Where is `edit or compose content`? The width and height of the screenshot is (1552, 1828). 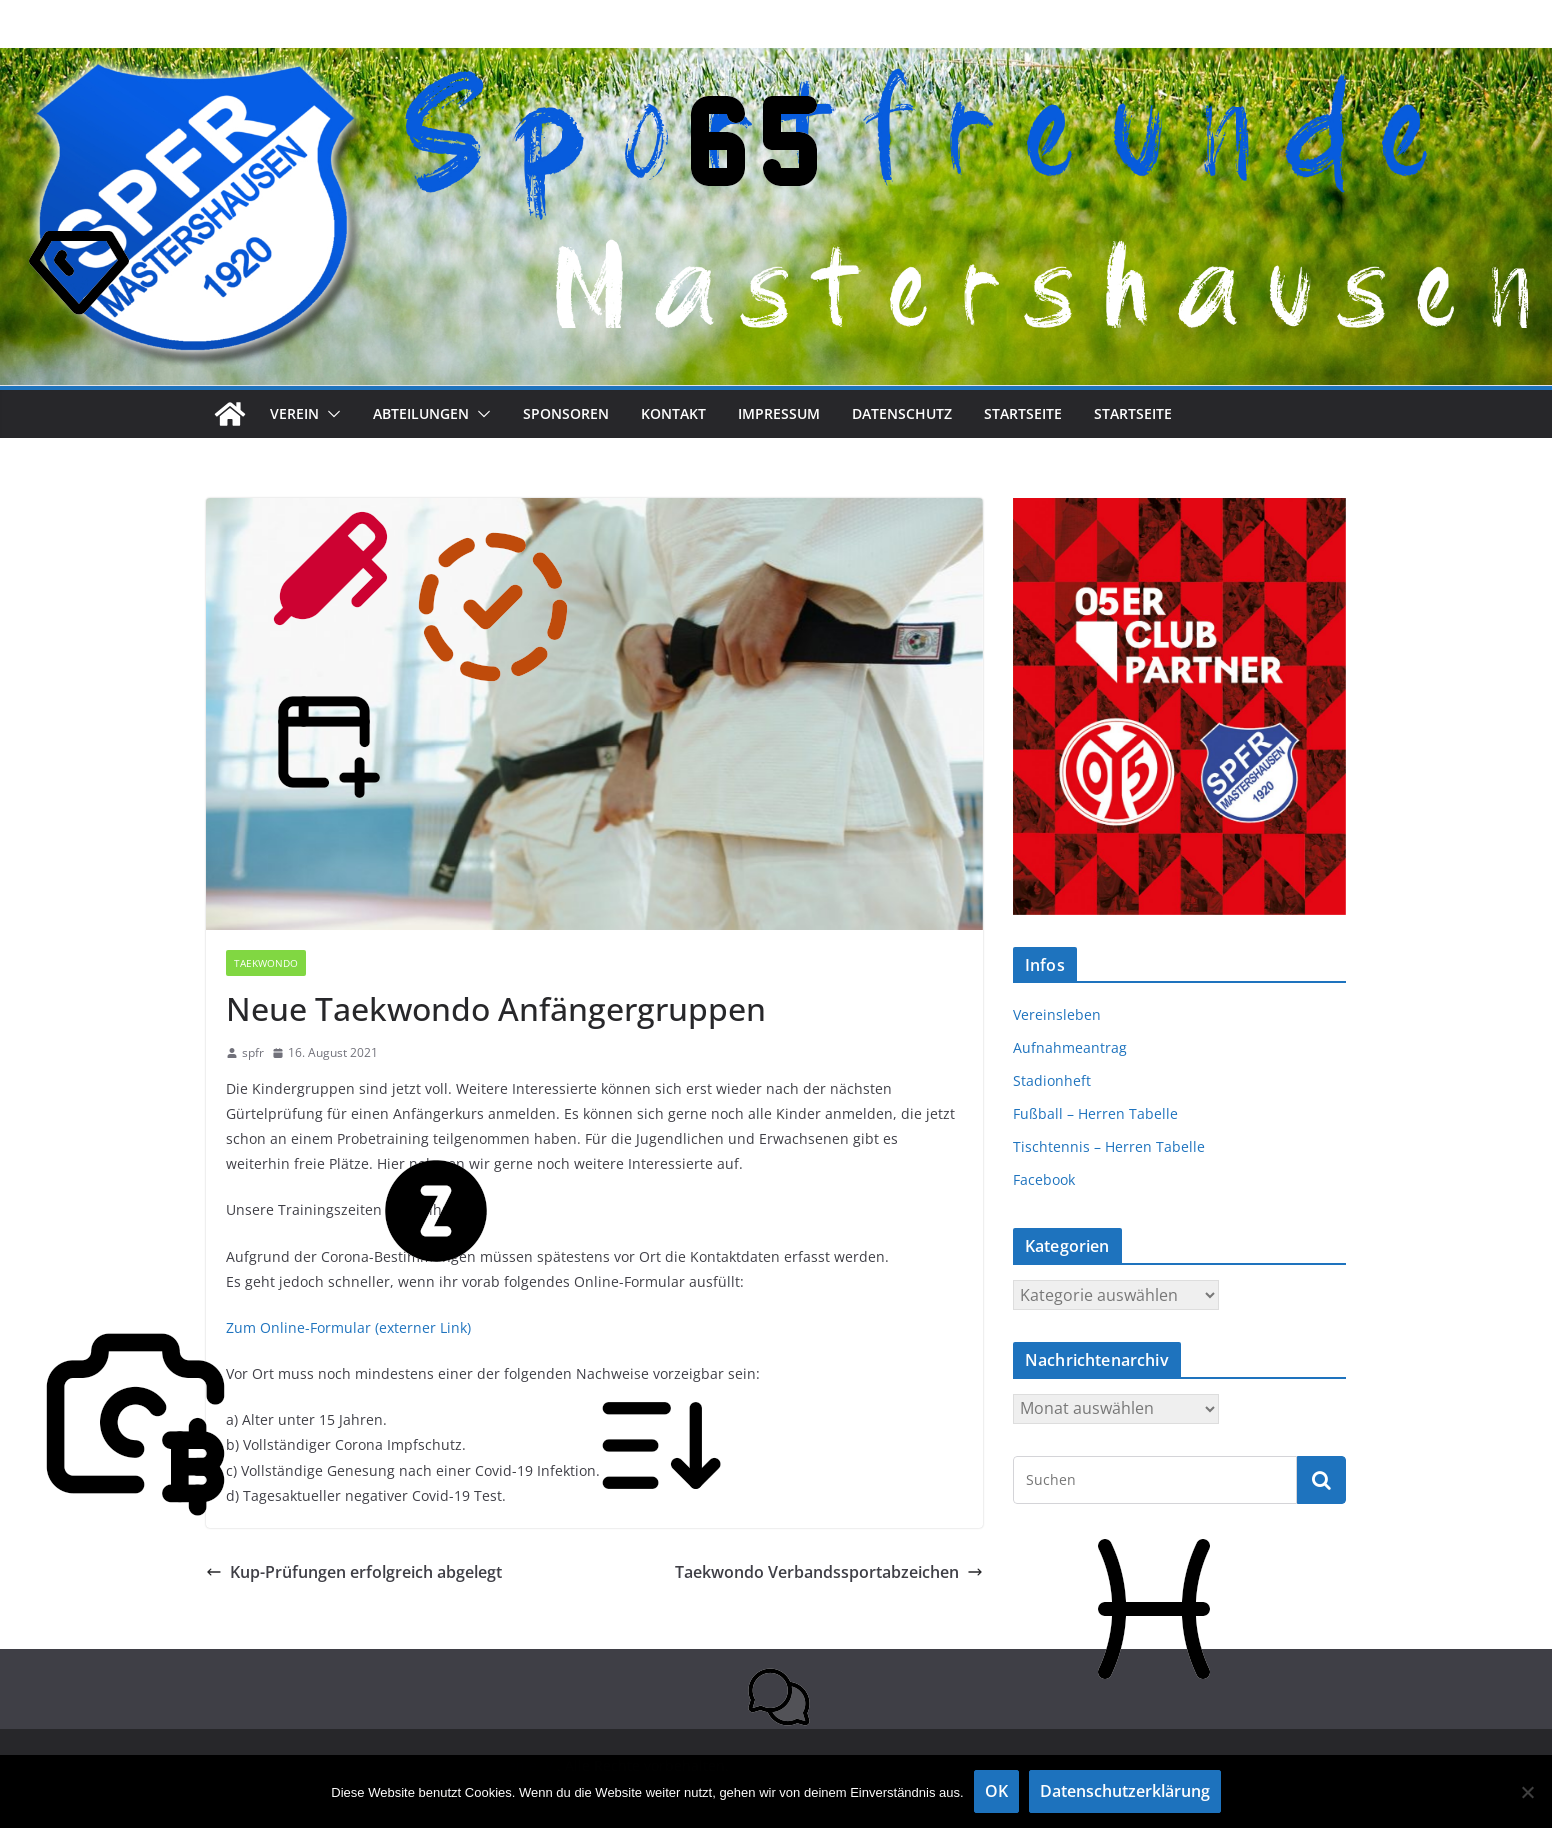 edit or compose content is located at coordinates (327, 571).